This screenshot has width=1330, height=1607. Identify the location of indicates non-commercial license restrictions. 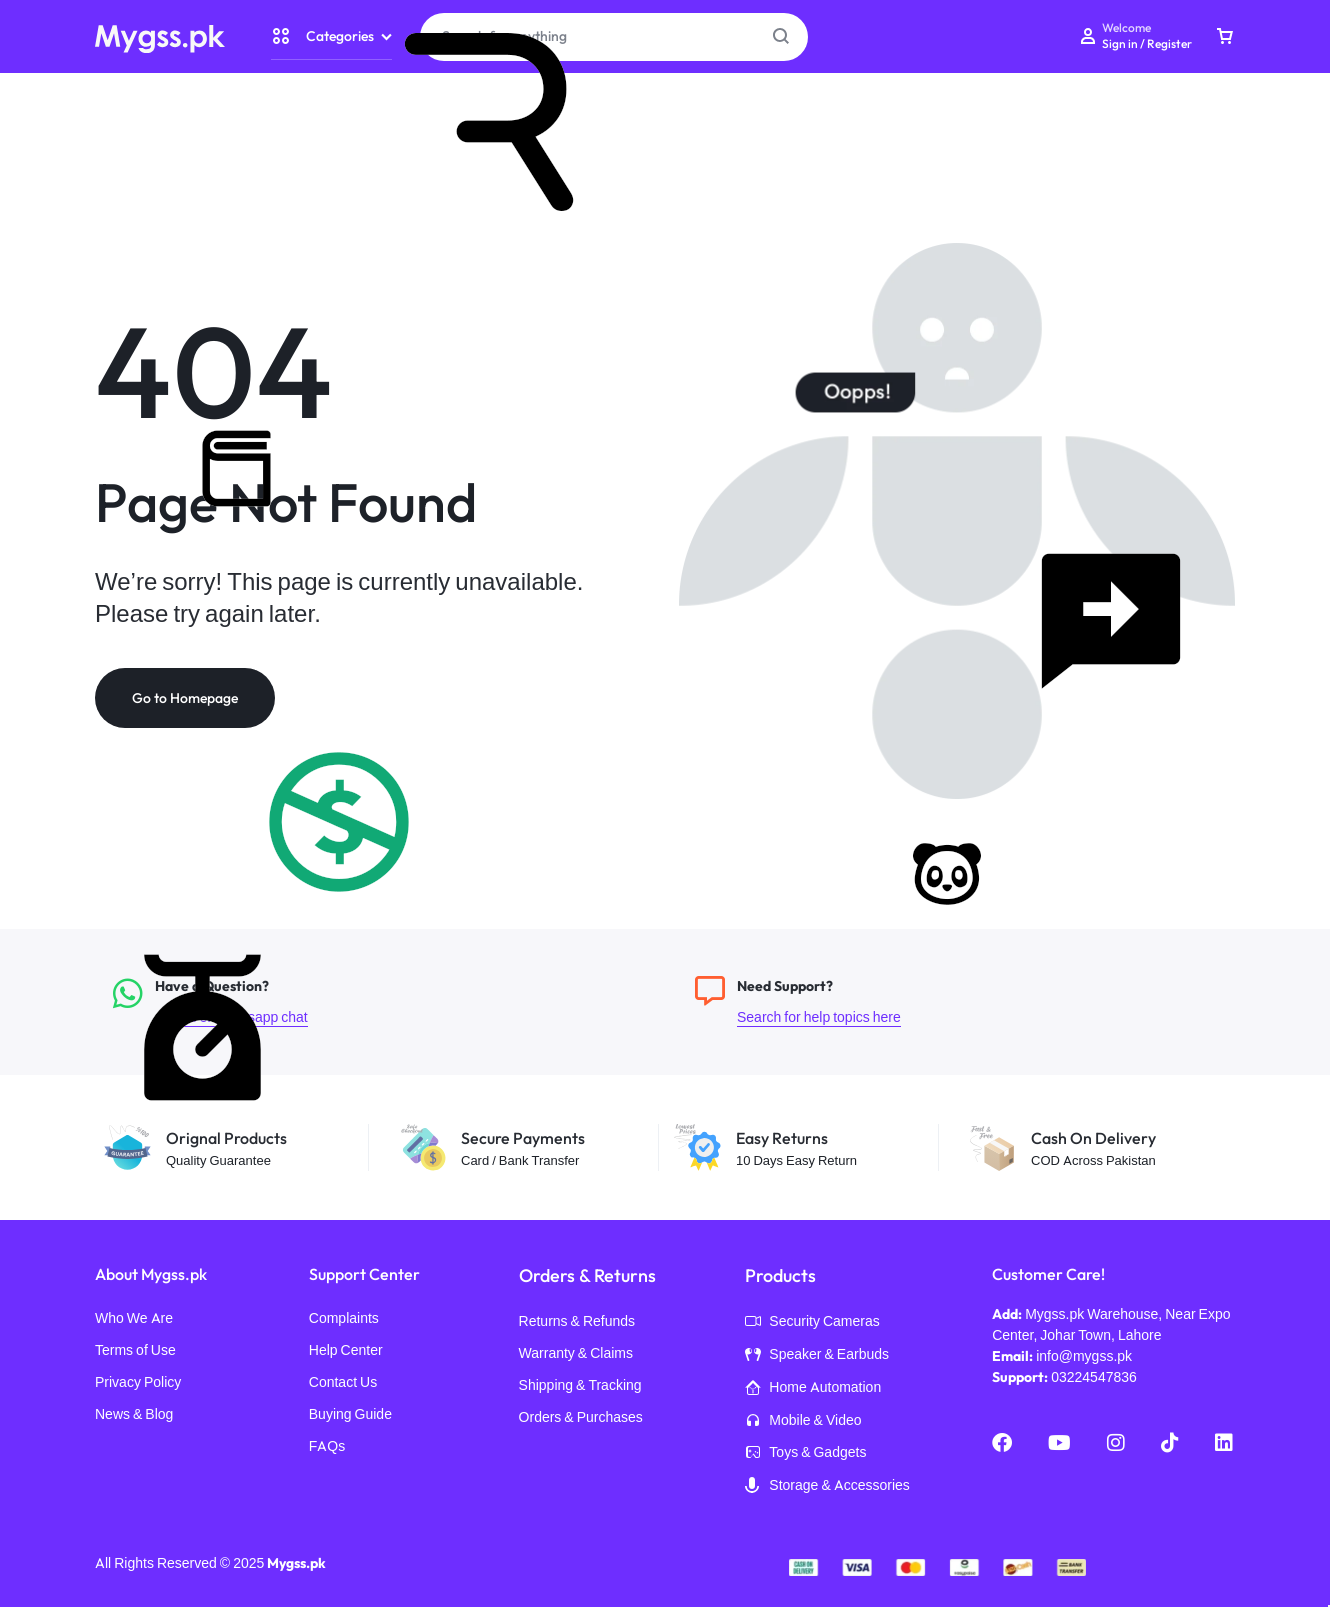
(339, 822).